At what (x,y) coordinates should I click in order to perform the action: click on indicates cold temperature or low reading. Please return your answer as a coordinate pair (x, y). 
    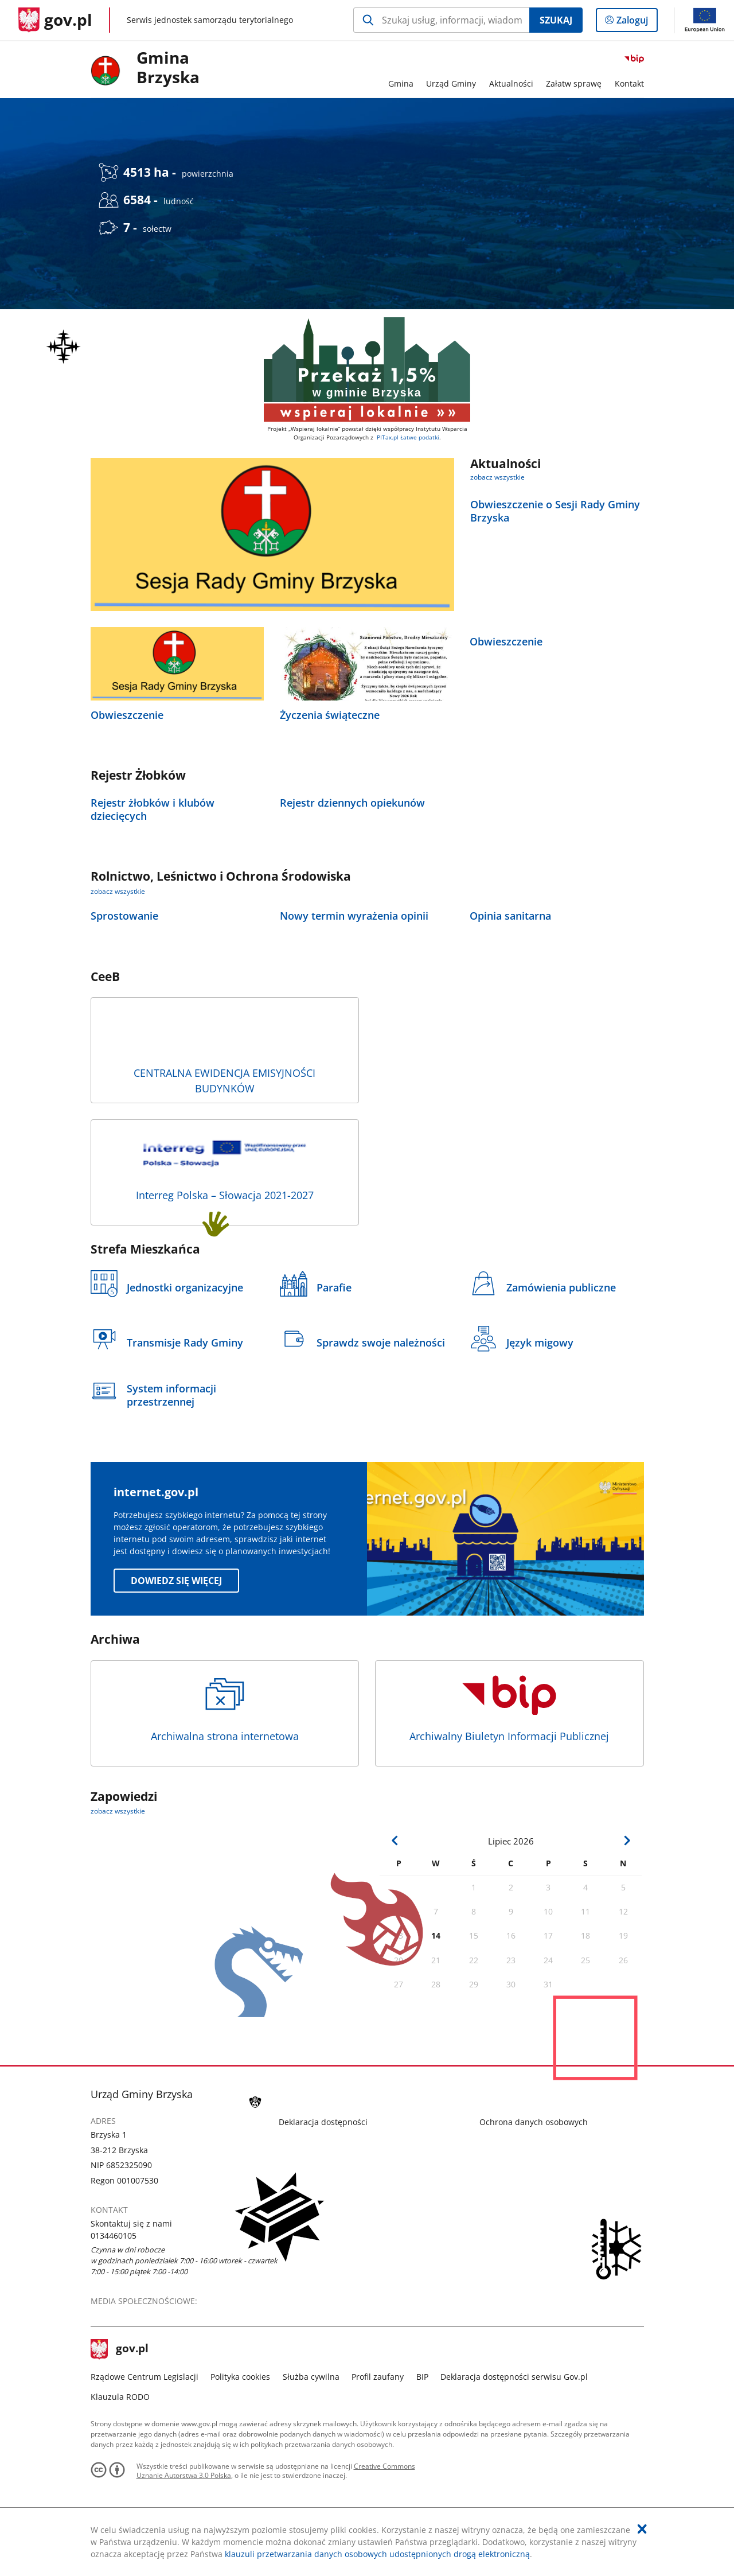
    Looking at the image, I should click on (616, 2248).